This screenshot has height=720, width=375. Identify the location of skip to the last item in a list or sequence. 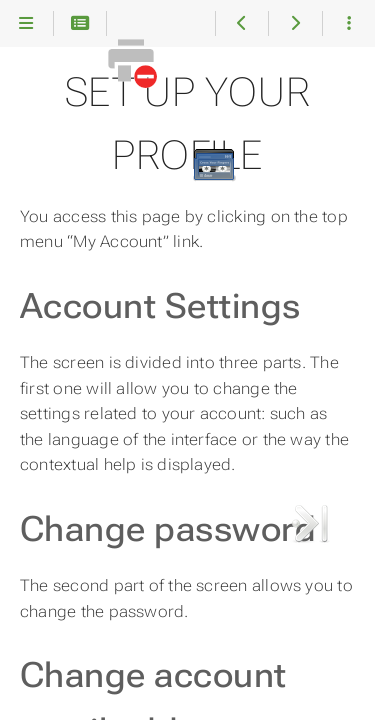
(310, 523).